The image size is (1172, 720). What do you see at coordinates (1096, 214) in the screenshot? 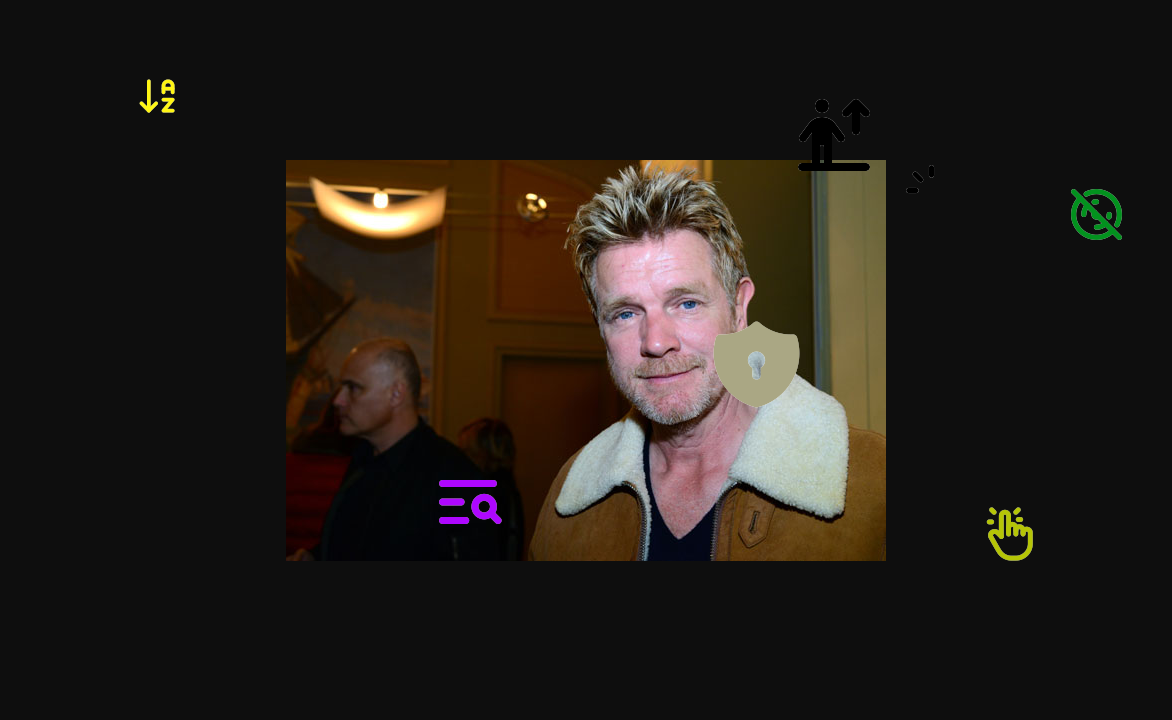
I see `disc or media playback unavailable` at bounding box center [1096, 214].